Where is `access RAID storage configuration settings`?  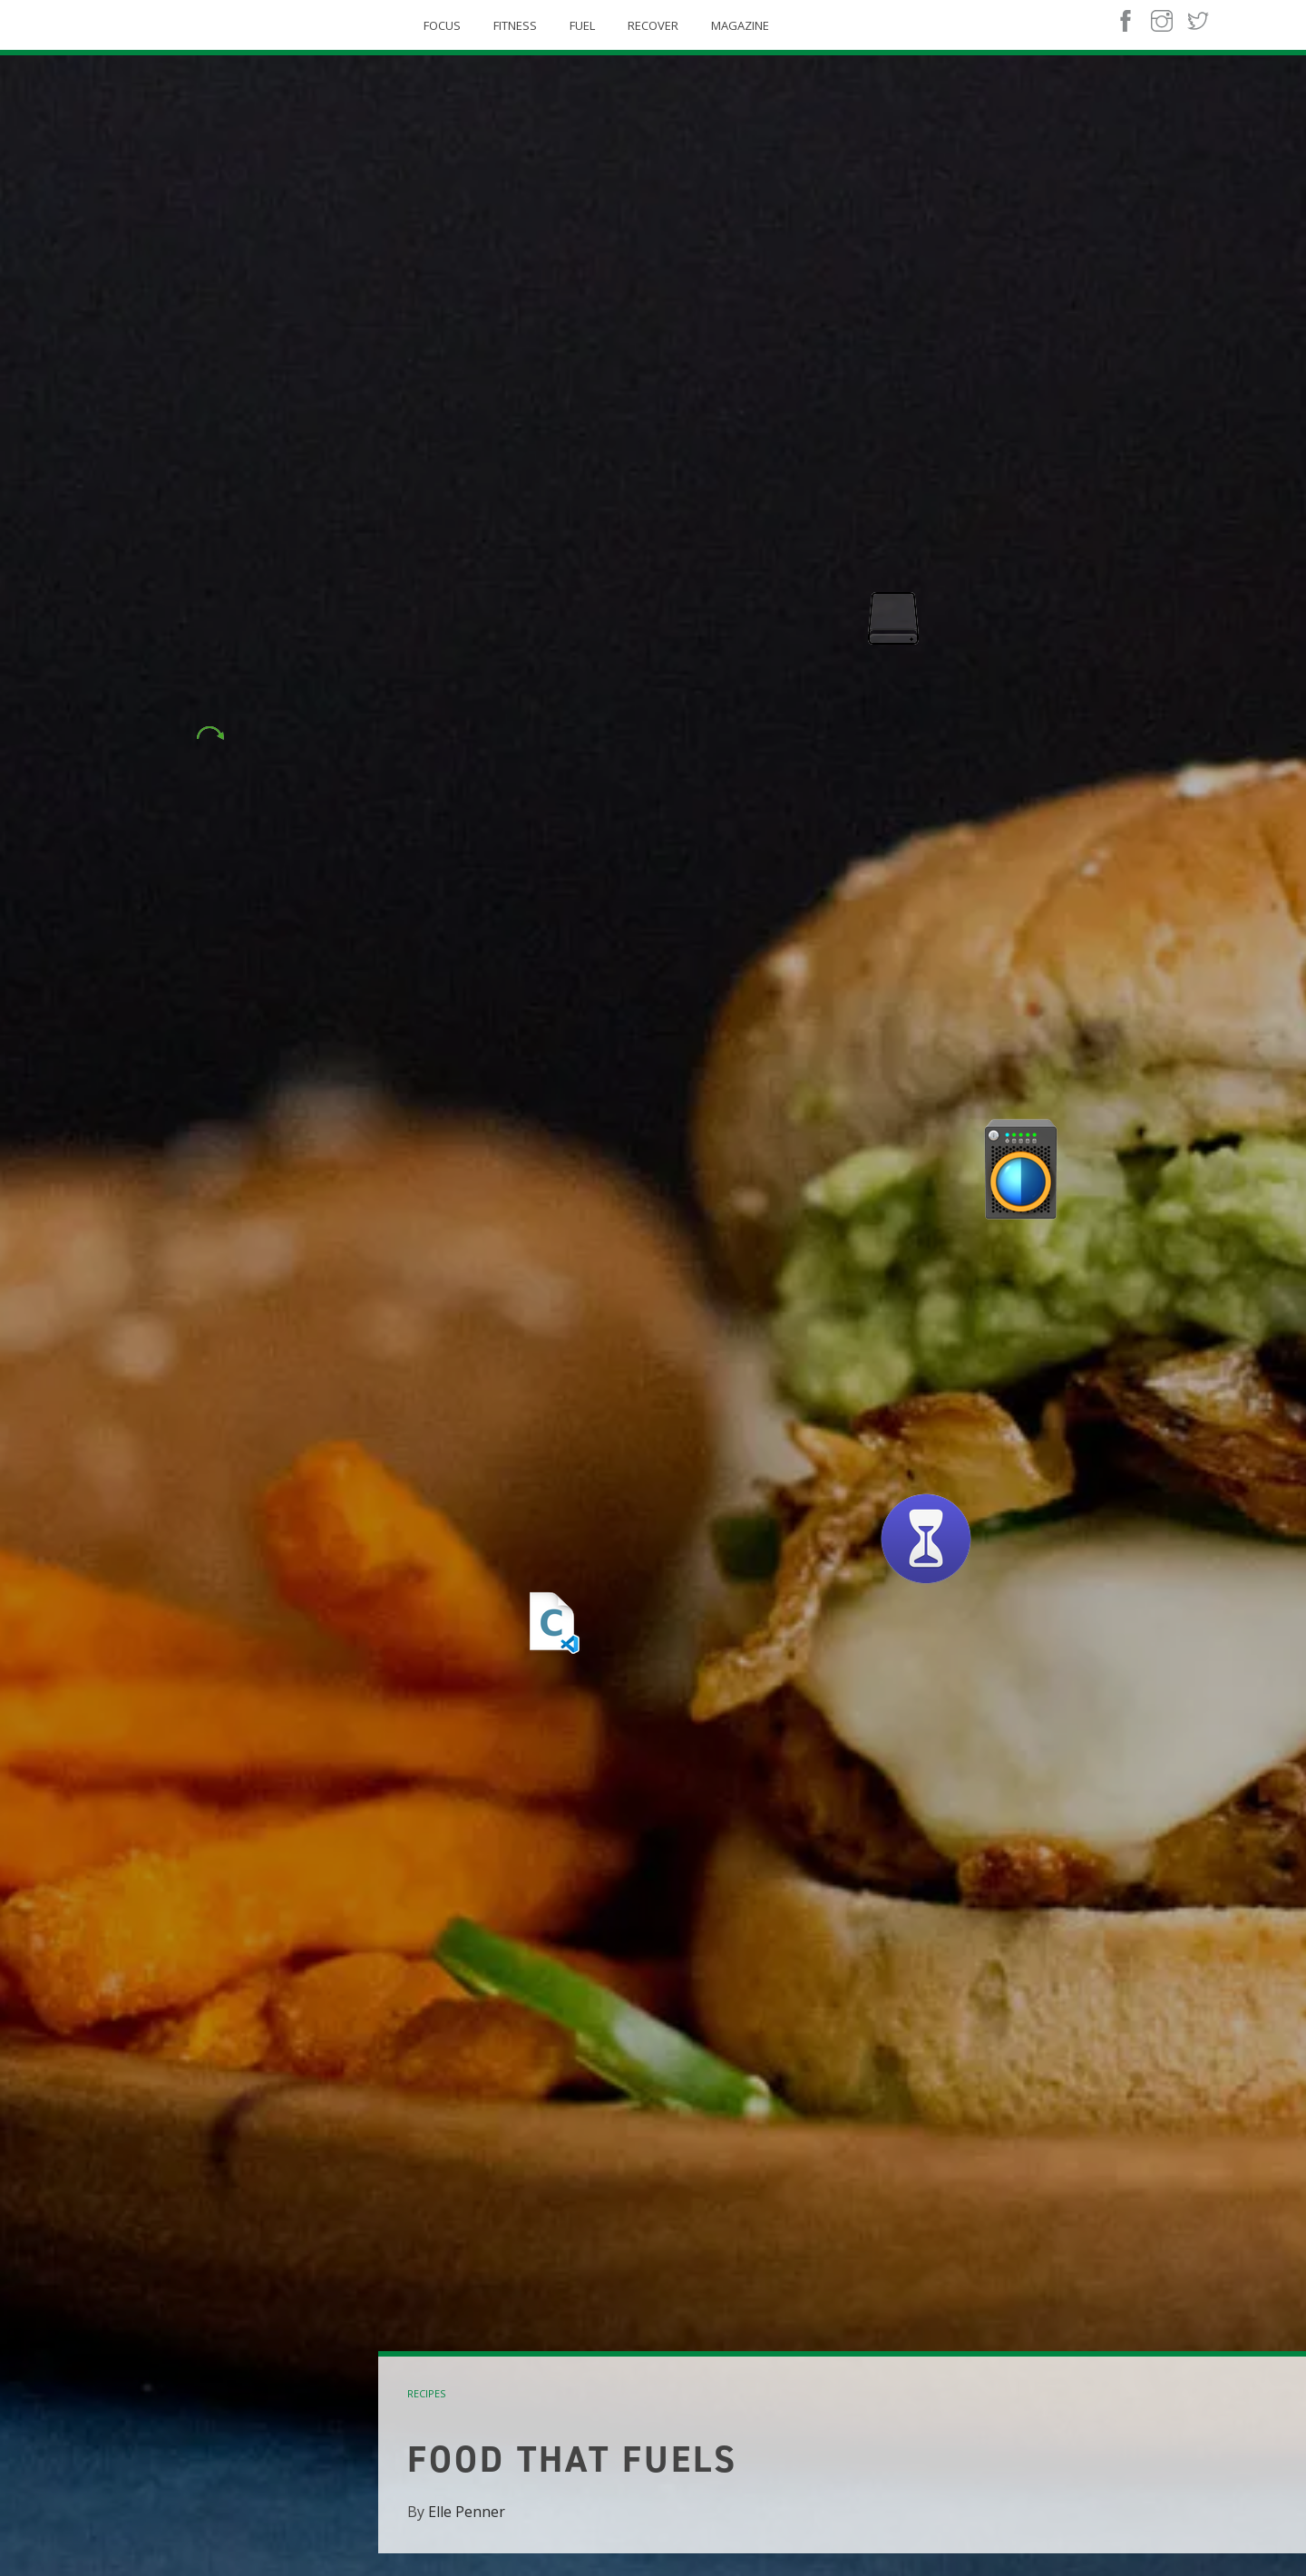
access RAID storage configuration settings is located at coordinates (1020, 1169).